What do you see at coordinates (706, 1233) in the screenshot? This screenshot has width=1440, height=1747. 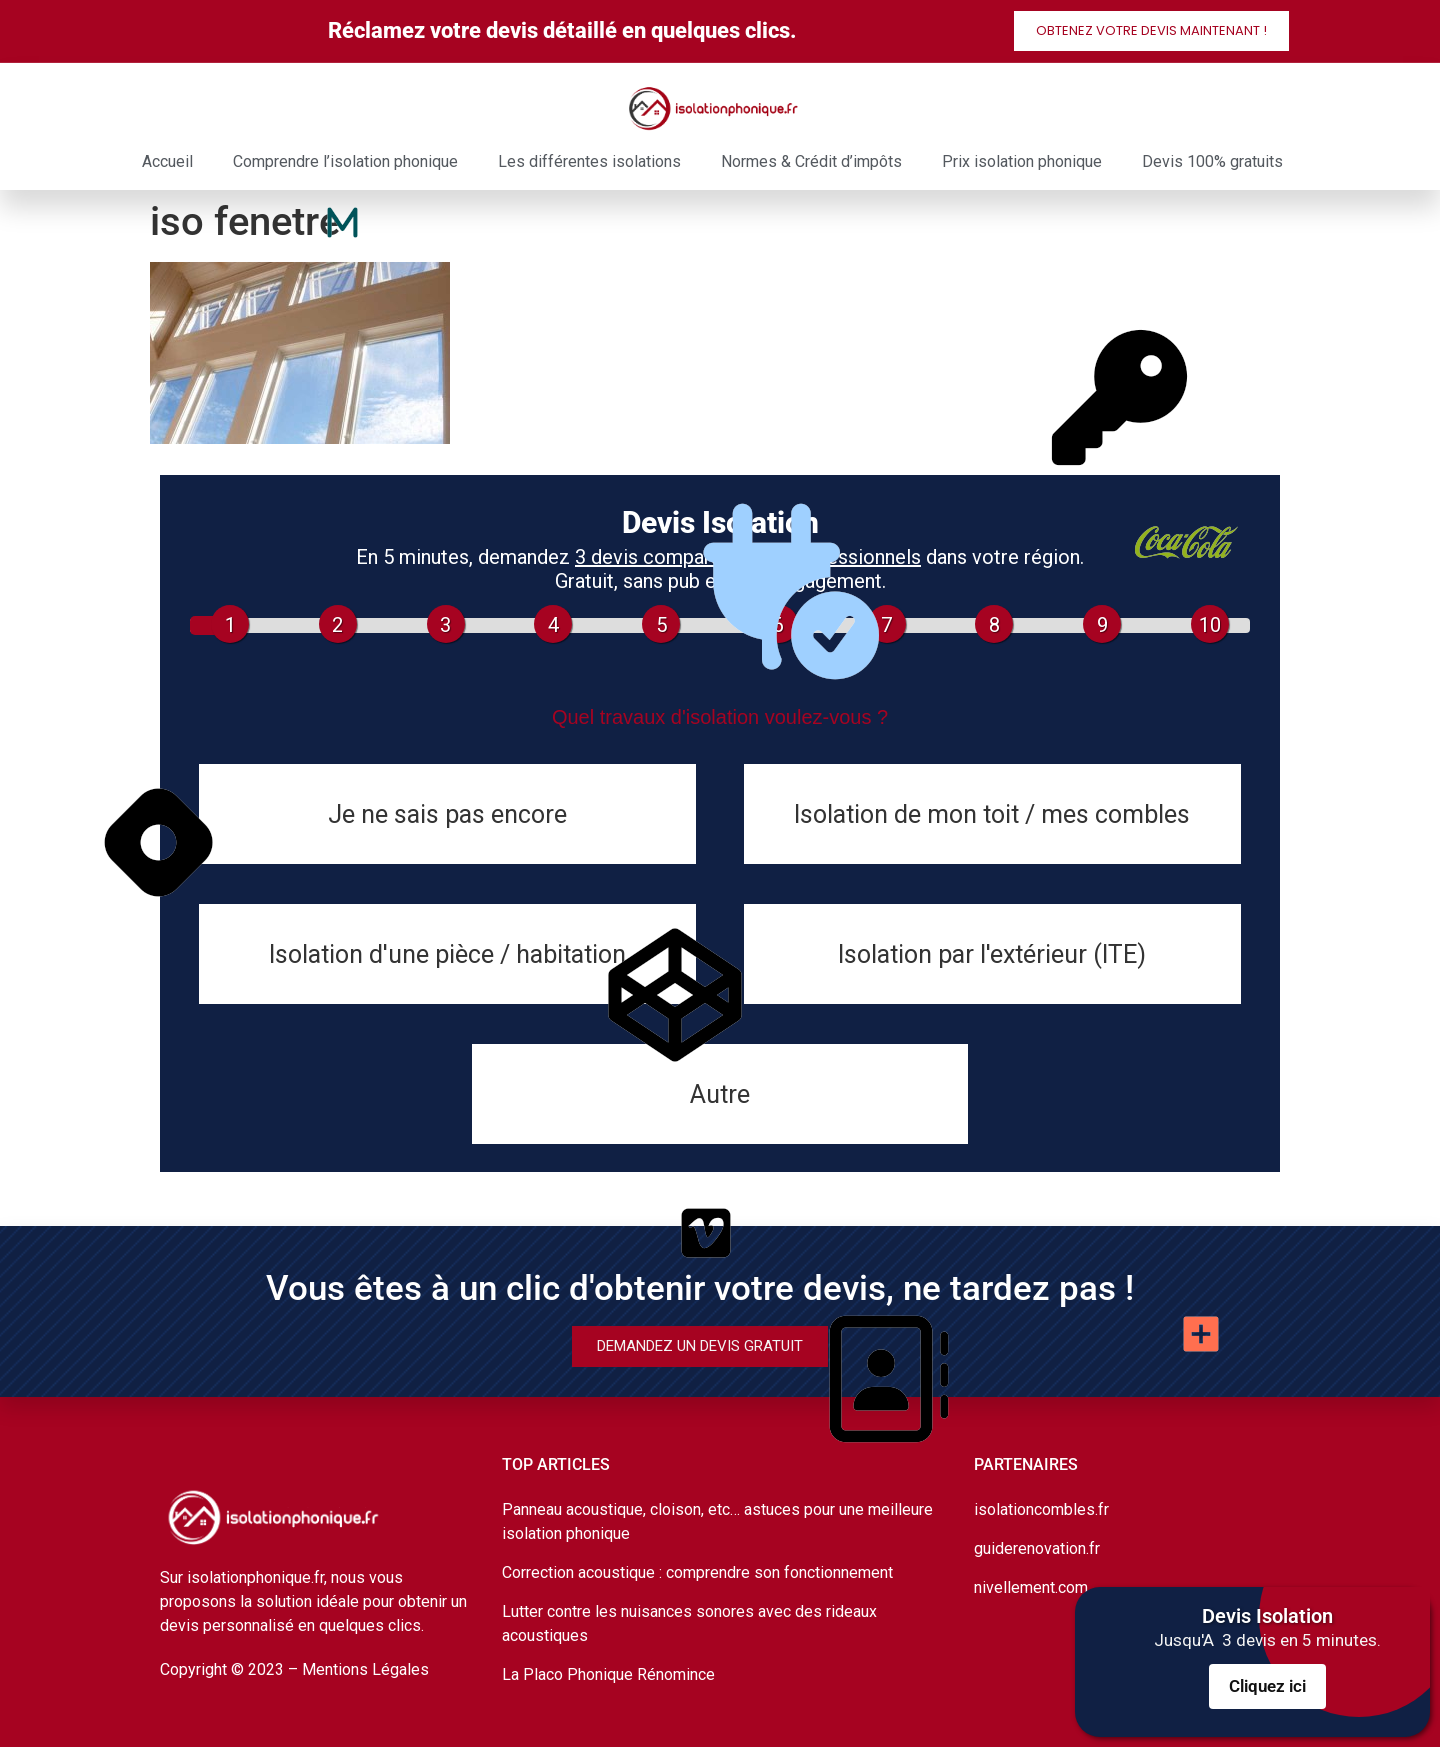 I see `open Vimeo app or website` at bounding box center [706, 1233].